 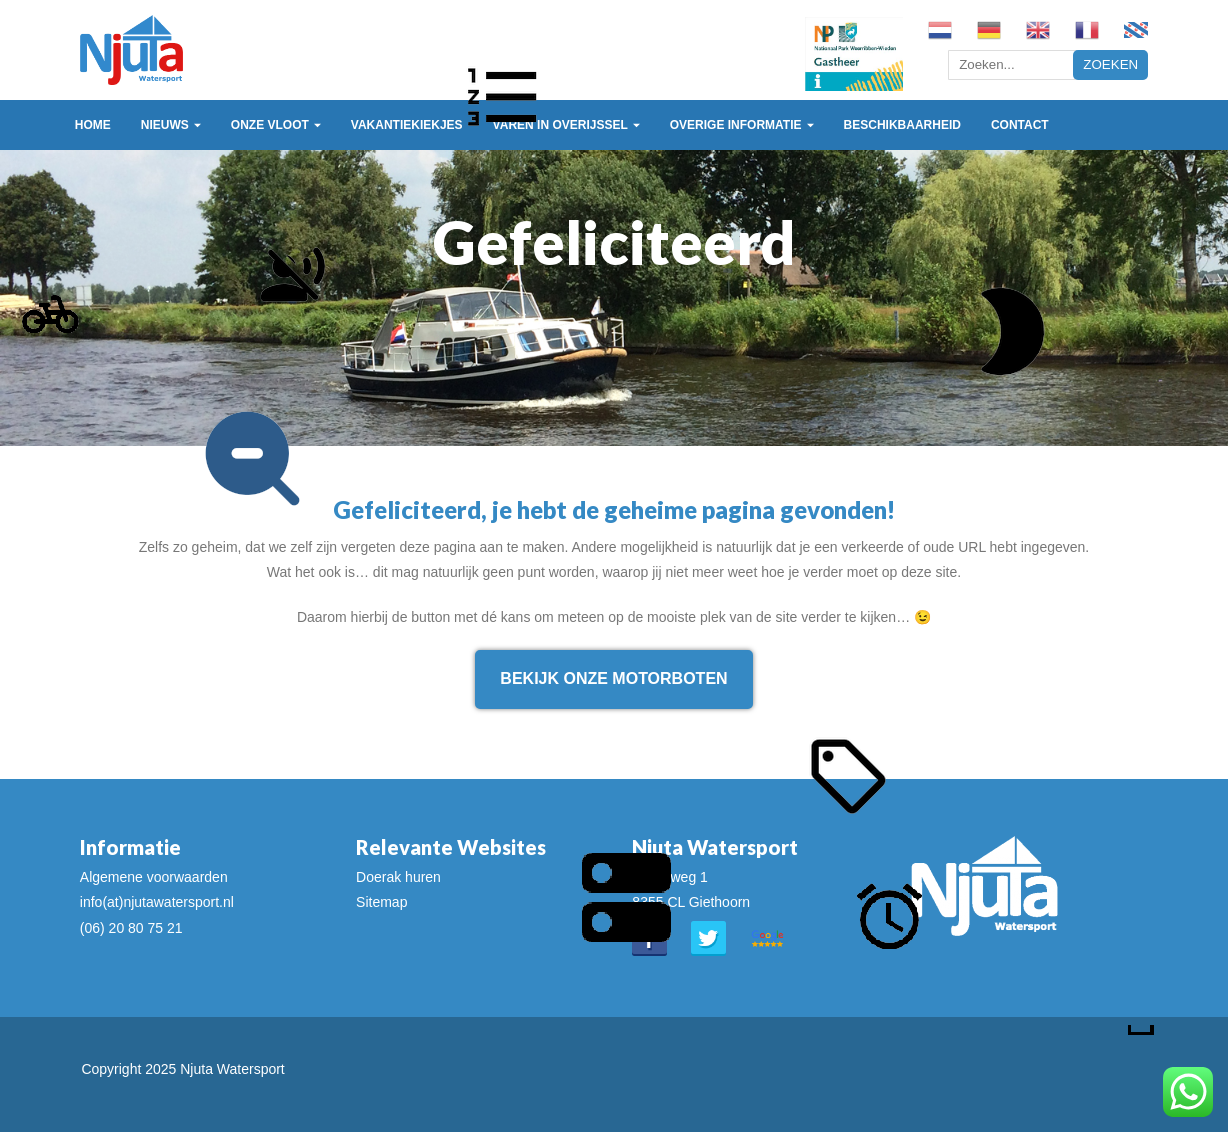 What do you see at coordinates (848, 776) in the screenshot?
I see `add or view tags for an item` at bounding box center [848, 776].